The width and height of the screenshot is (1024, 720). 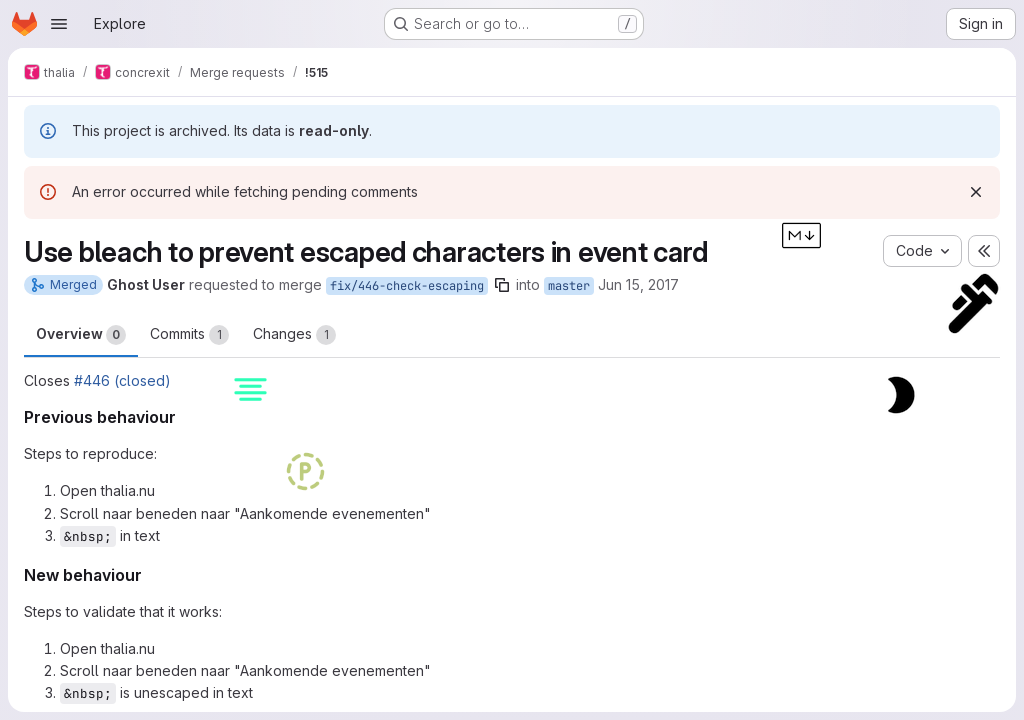 I want to click on toggle dark mode or night theme, so click(x=900, y=395).